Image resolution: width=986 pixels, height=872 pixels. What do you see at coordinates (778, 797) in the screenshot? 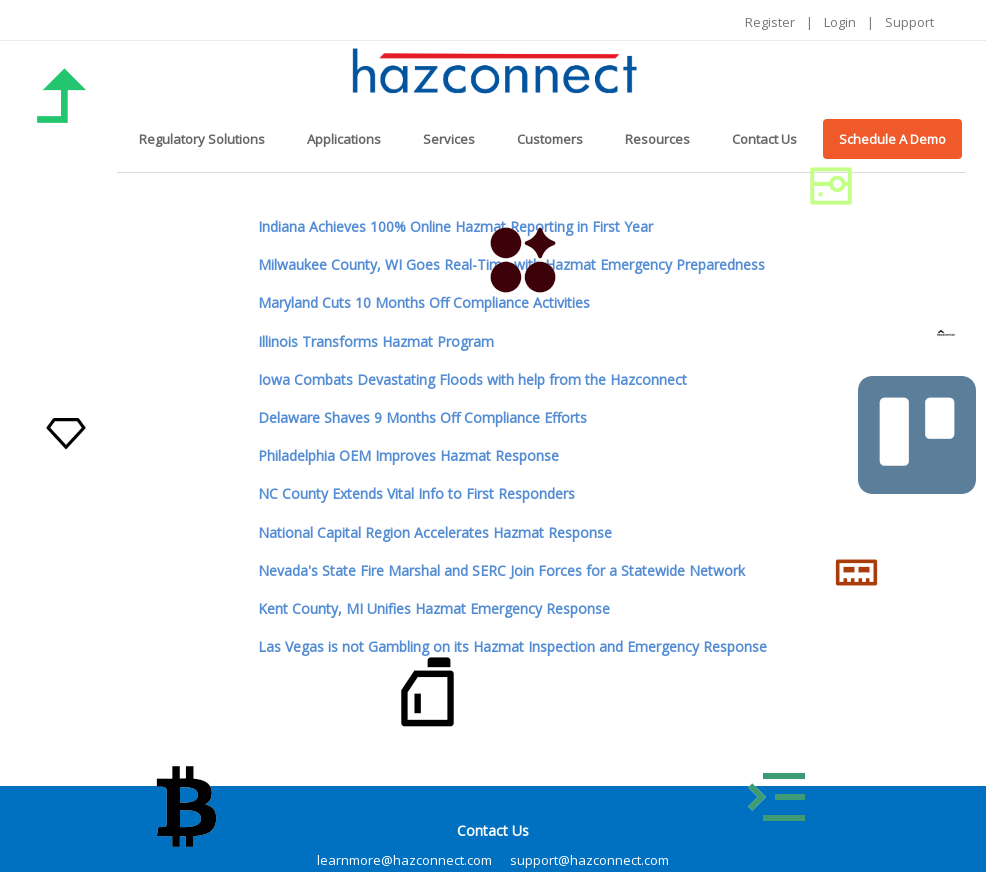
I see `collapse the side menu or navigation panel` at bounding box center [778, 797].